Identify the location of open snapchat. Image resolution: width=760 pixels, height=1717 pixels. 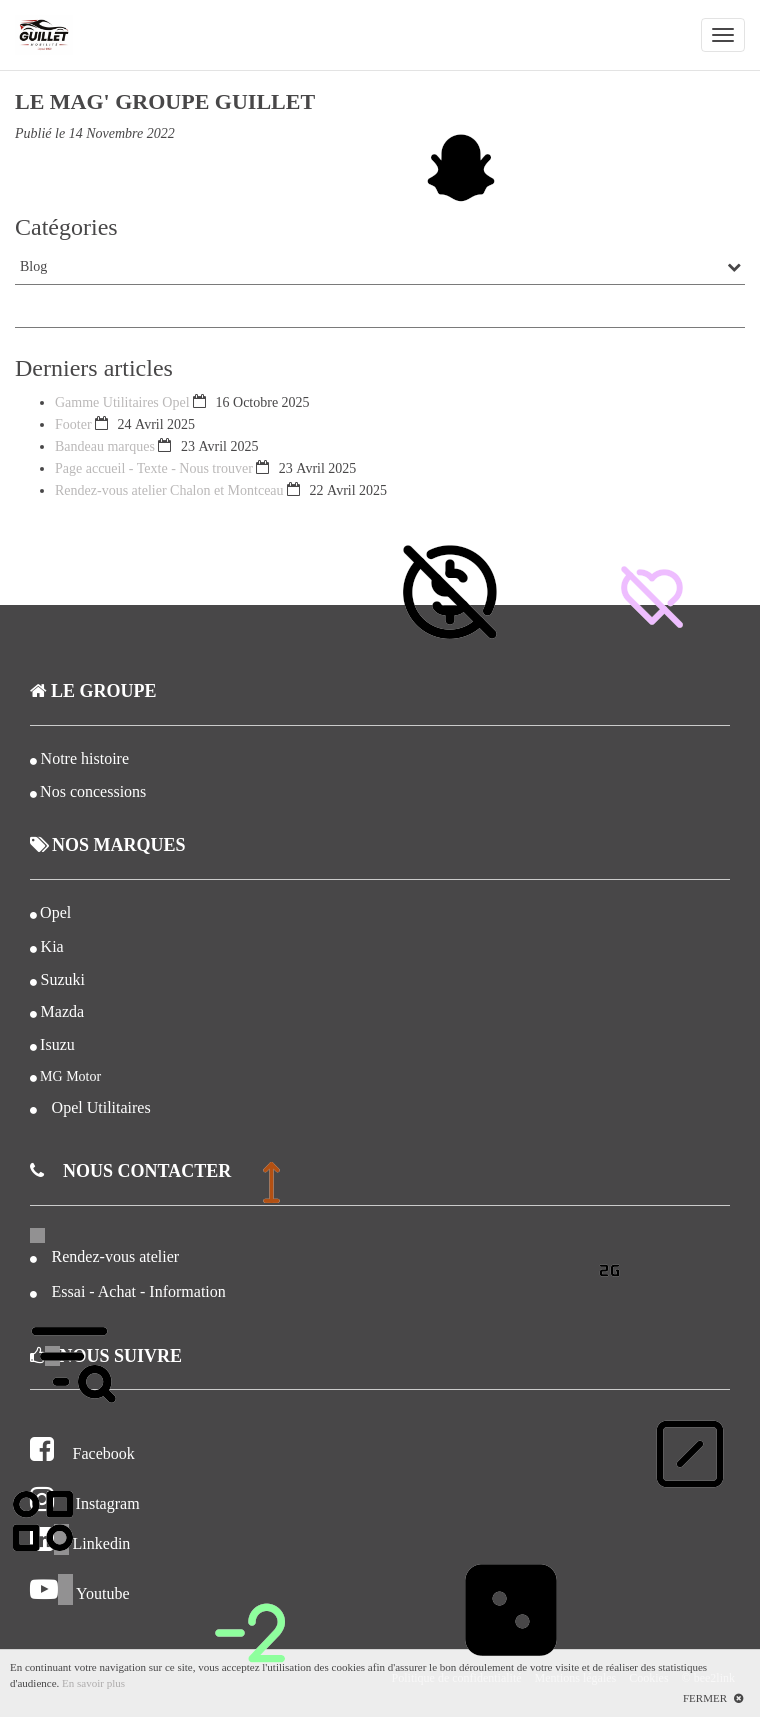
(461, 168).